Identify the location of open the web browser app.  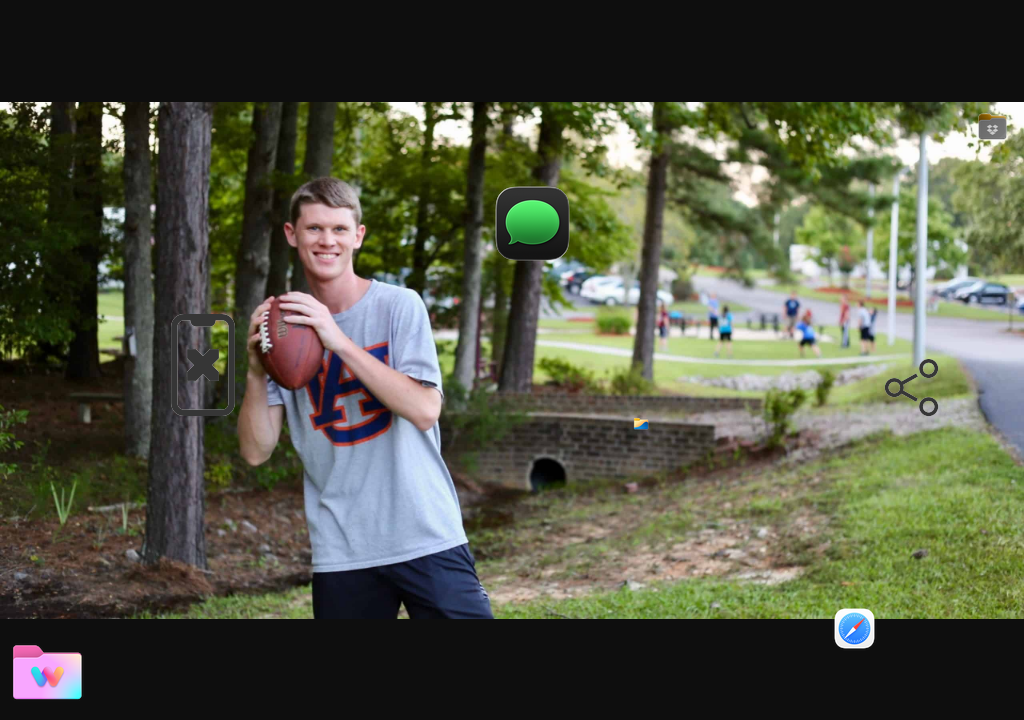
(854, 628).